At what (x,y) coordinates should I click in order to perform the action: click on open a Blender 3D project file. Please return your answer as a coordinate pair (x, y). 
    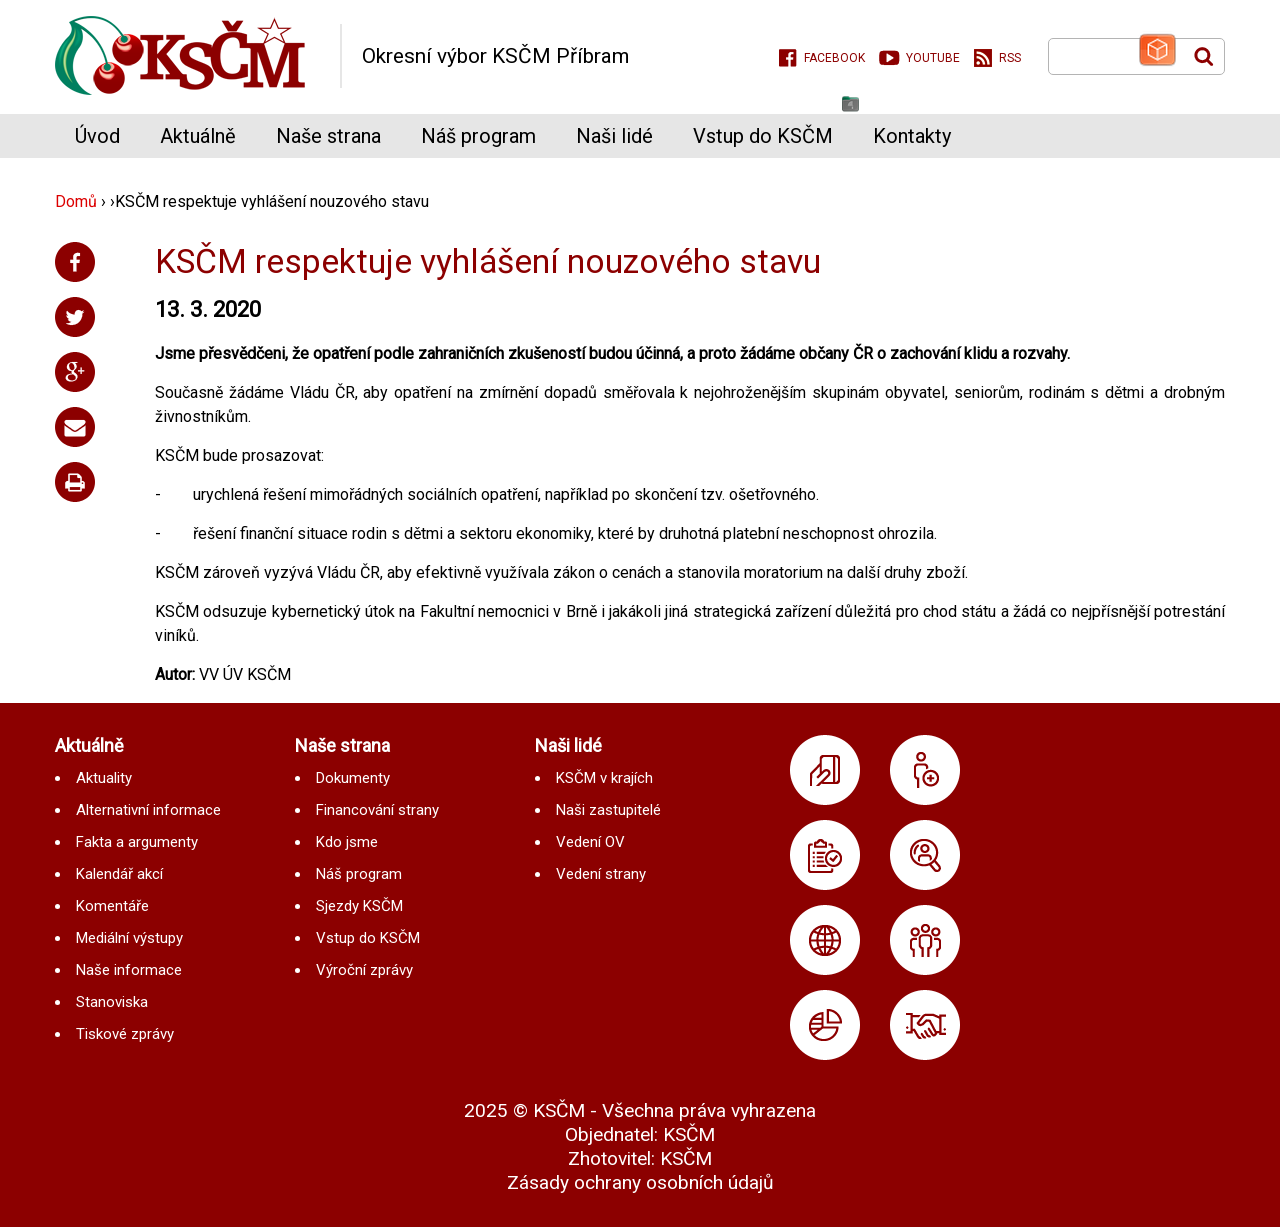
    Looking at the image, I should click on (1157, 48).